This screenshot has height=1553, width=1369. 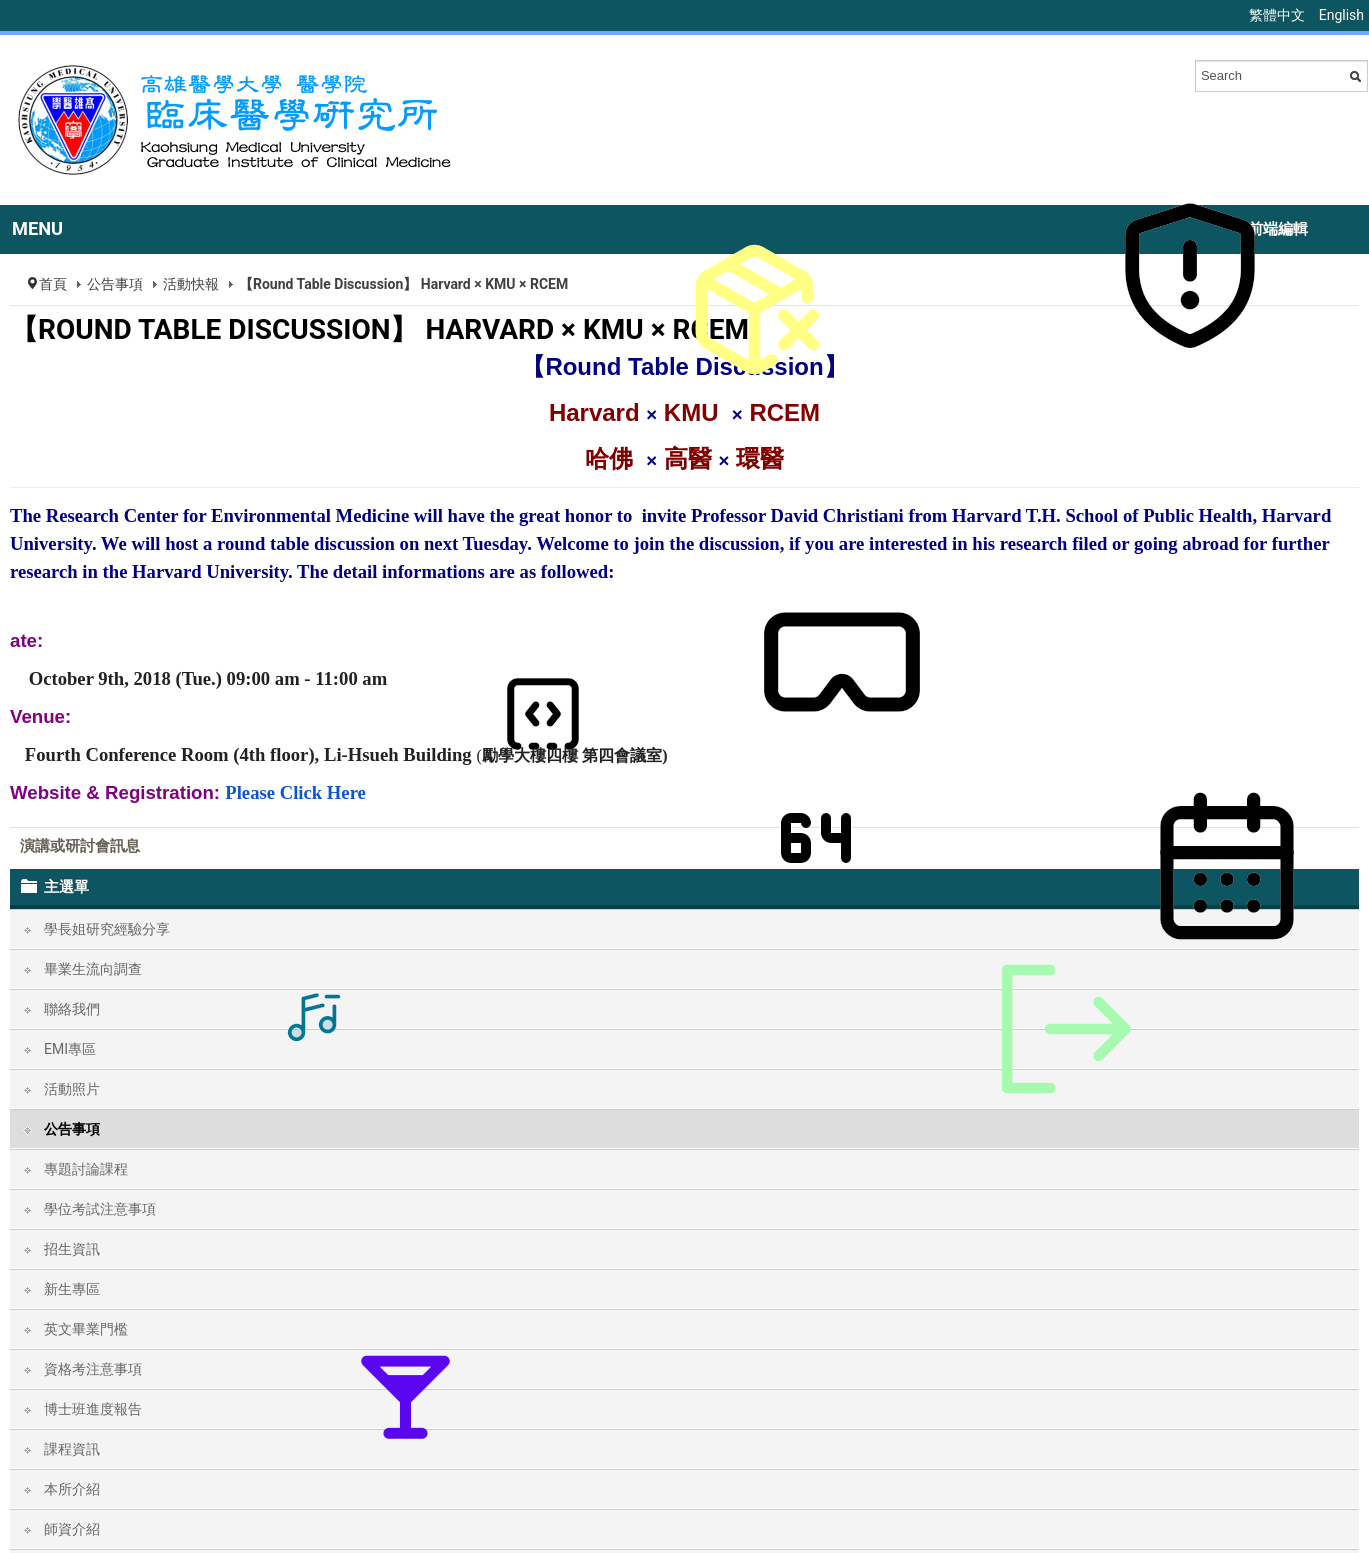 I want to click on browse cocktail or drink recipes, so click(x=405, y=1394).